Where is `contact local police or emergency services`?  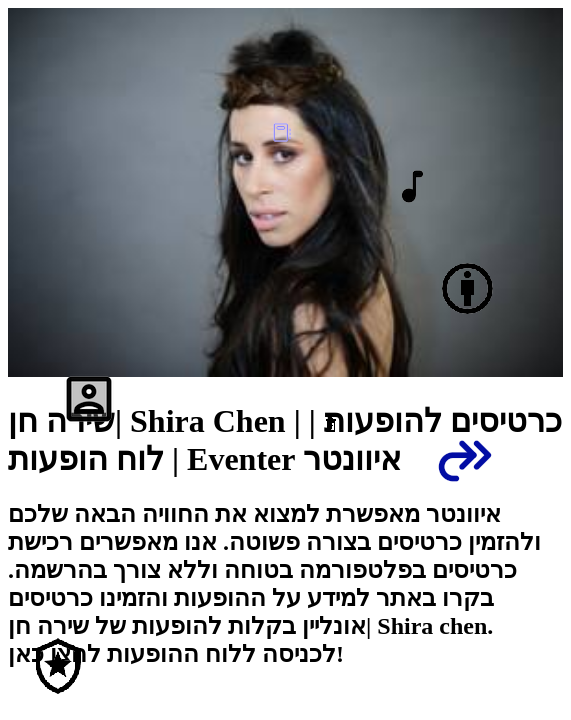 contact local police or emergency services is located at coordinates (58, 666).